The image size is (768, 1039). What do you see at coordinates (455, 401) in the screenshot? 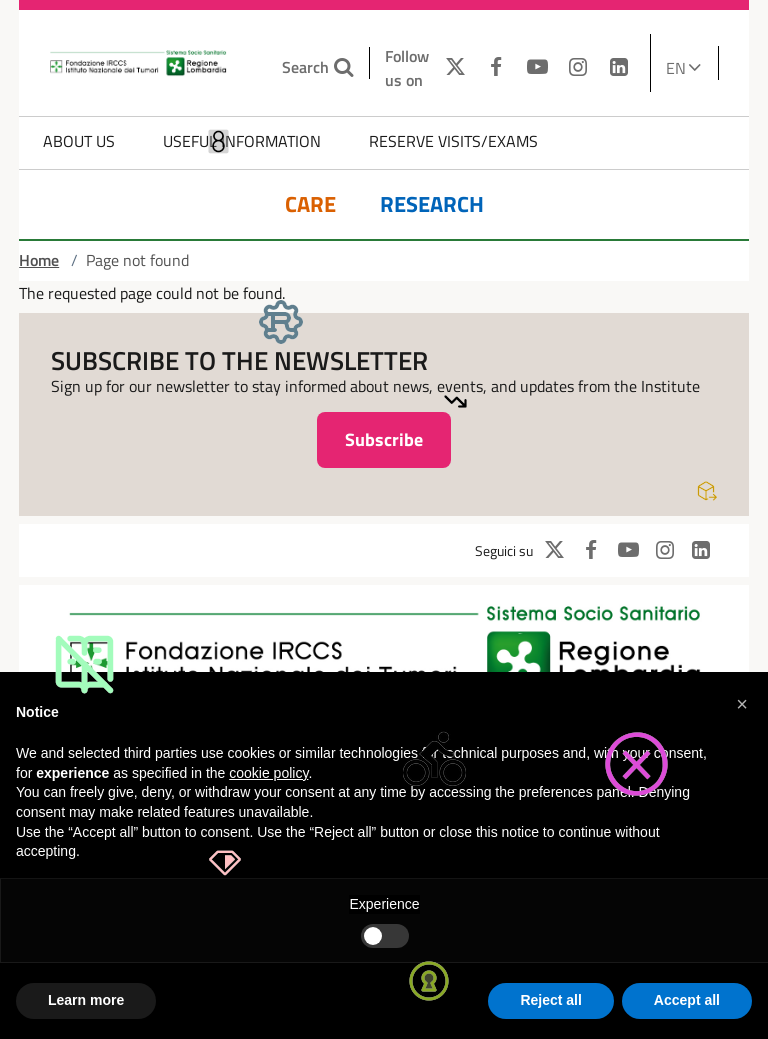
I see `indicates a declining trend or decrease in value` at bounding box center [455, 401].